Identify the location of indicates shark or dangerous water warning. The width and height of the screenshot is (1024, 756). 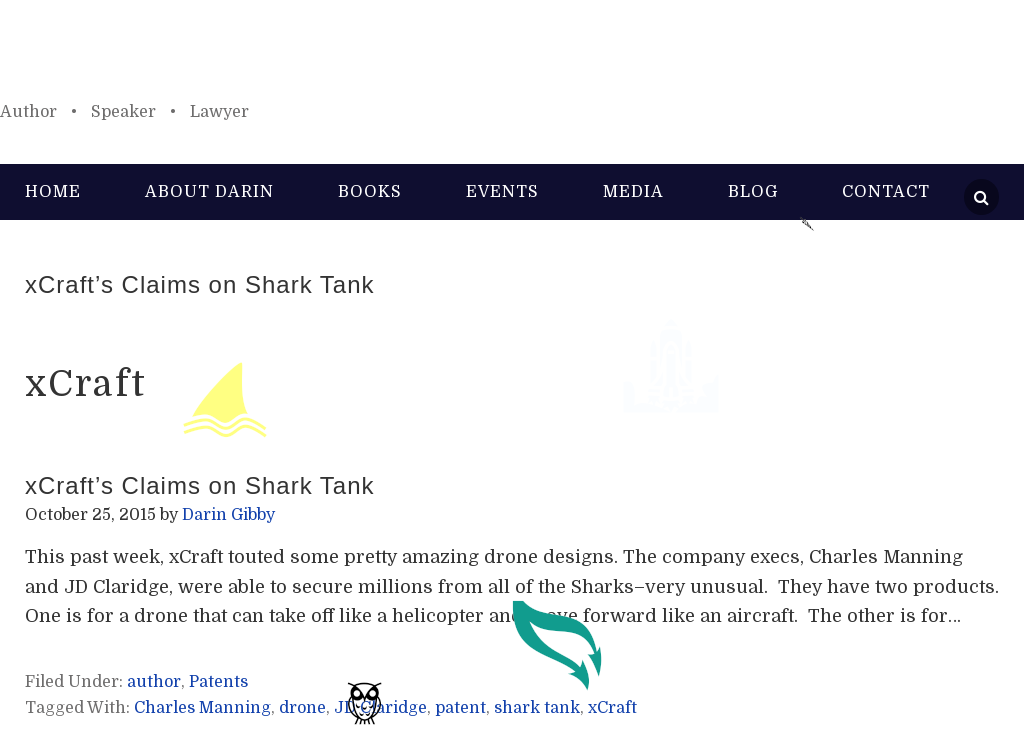
(225, 400).